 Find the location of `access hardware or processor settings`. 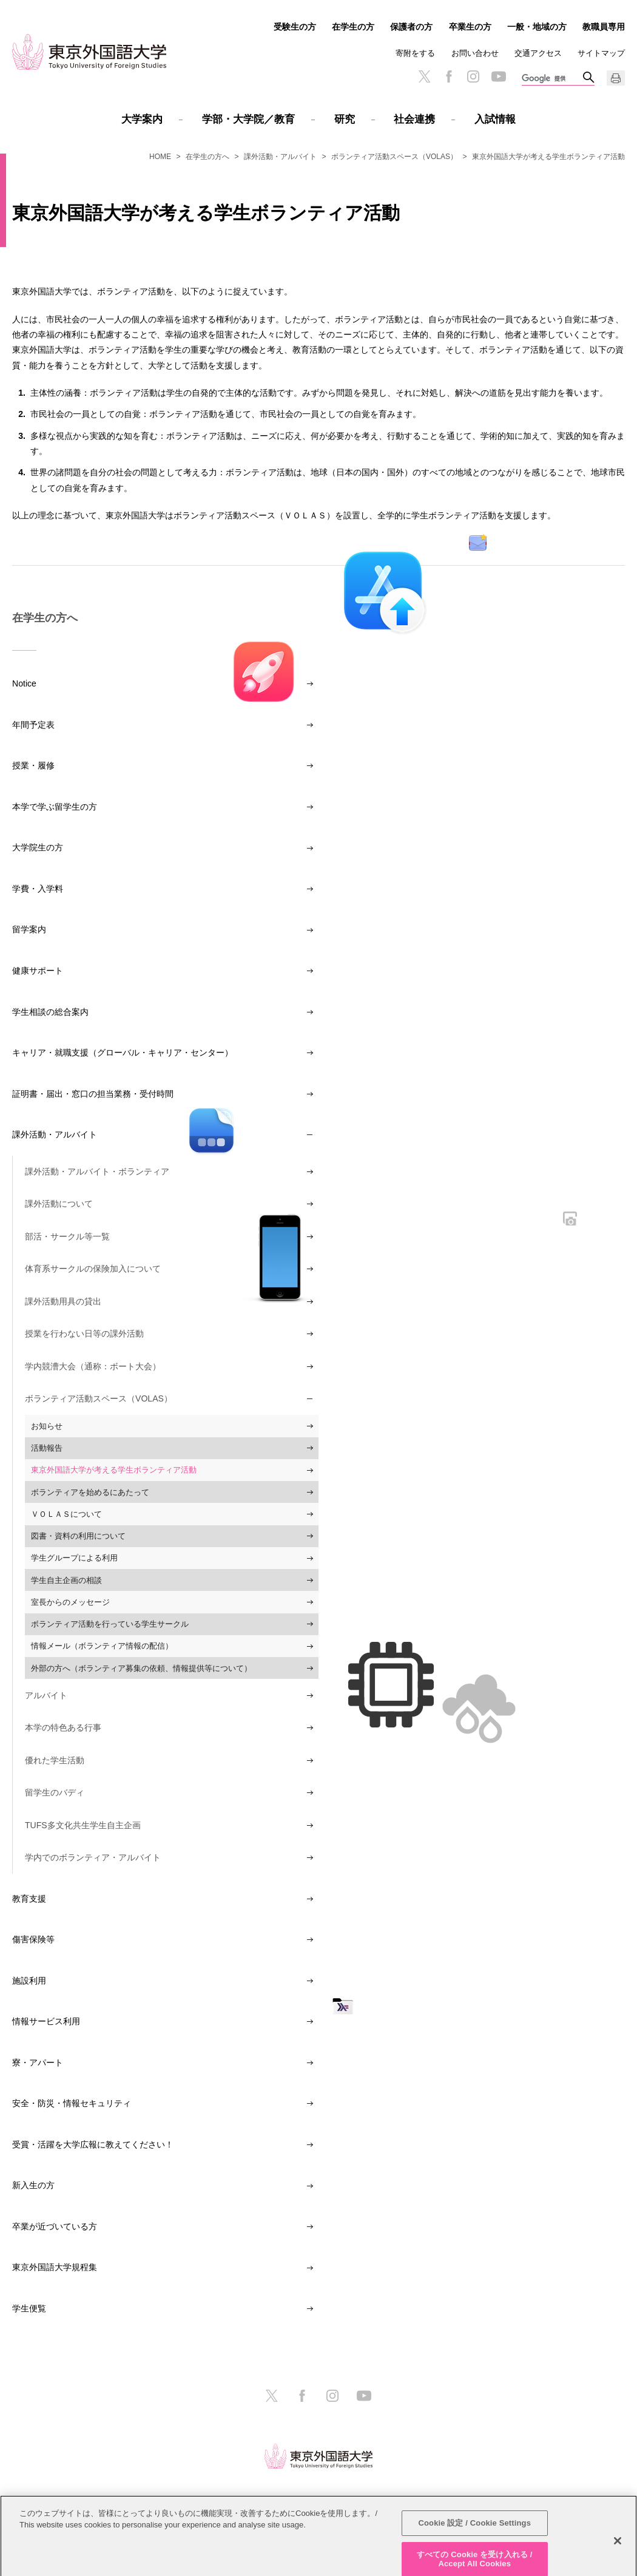

access hardware or processor settings is located at coordinates (391, 1684).